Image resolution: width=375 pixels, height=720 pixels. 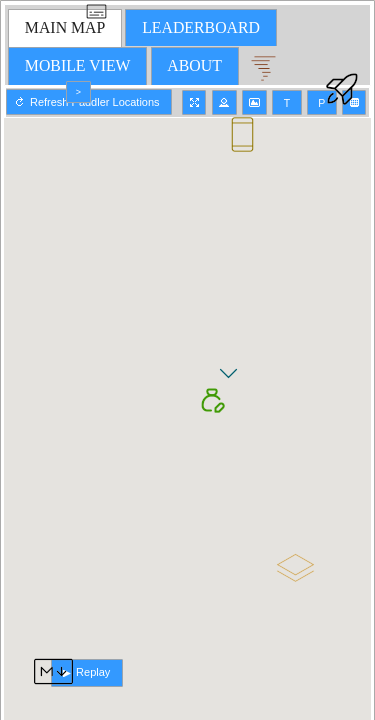 What do you see at coordinates (96, 11) in the screenshot?
I see `enable subtitles or closed captions` at bounding box center [96, 11].